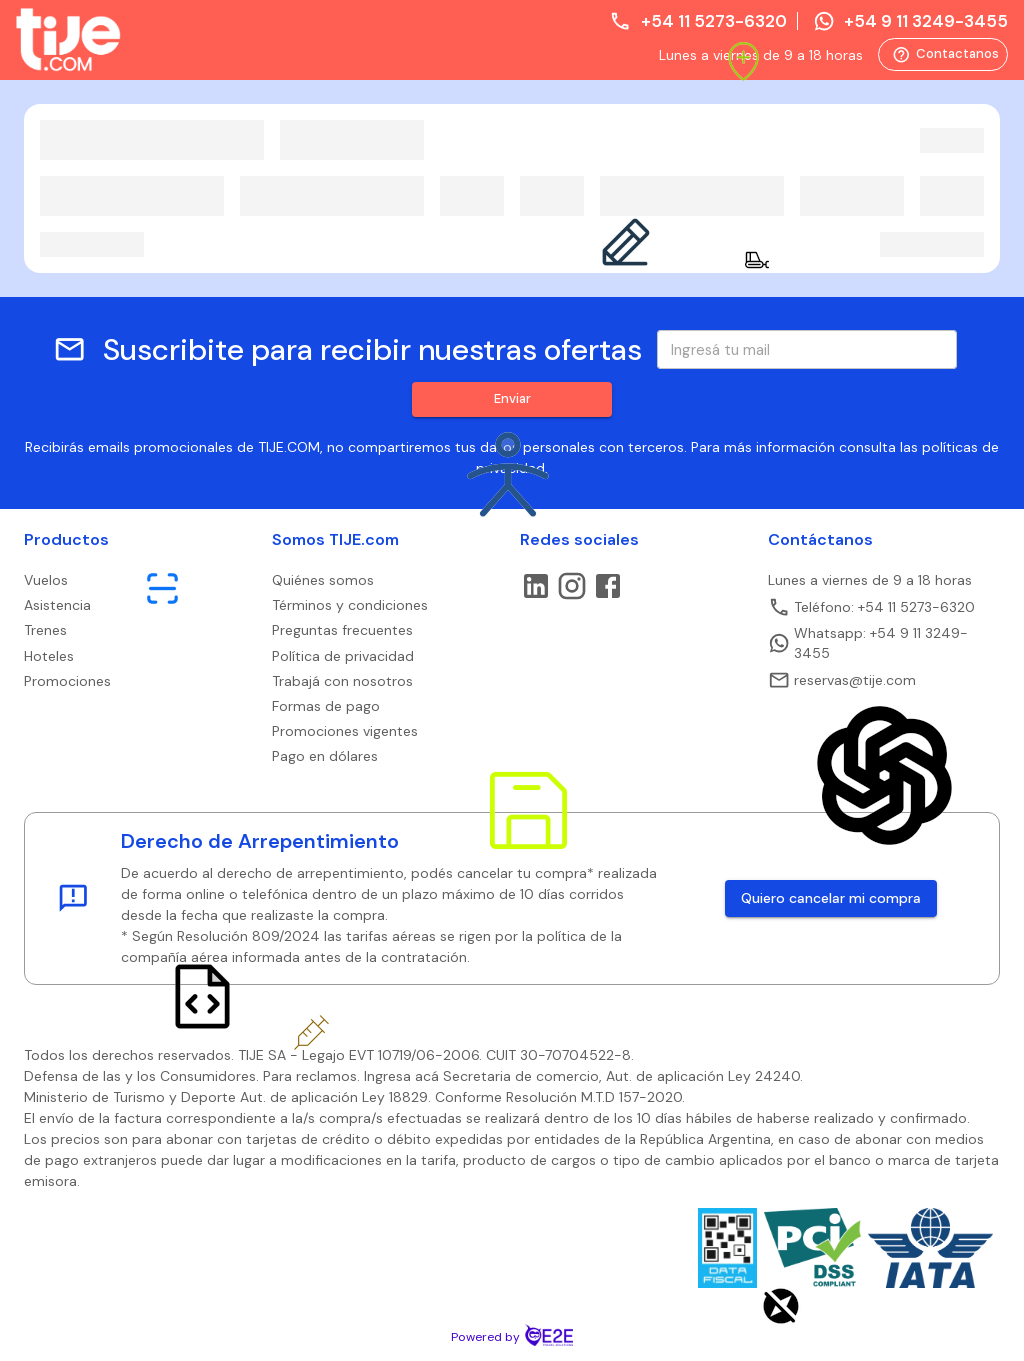 This screenshot has height=1361, width=1024. What do you see at coordinates (508, 476) in the screenshot?
I see `view user profile` at bounding box center [508, 476].